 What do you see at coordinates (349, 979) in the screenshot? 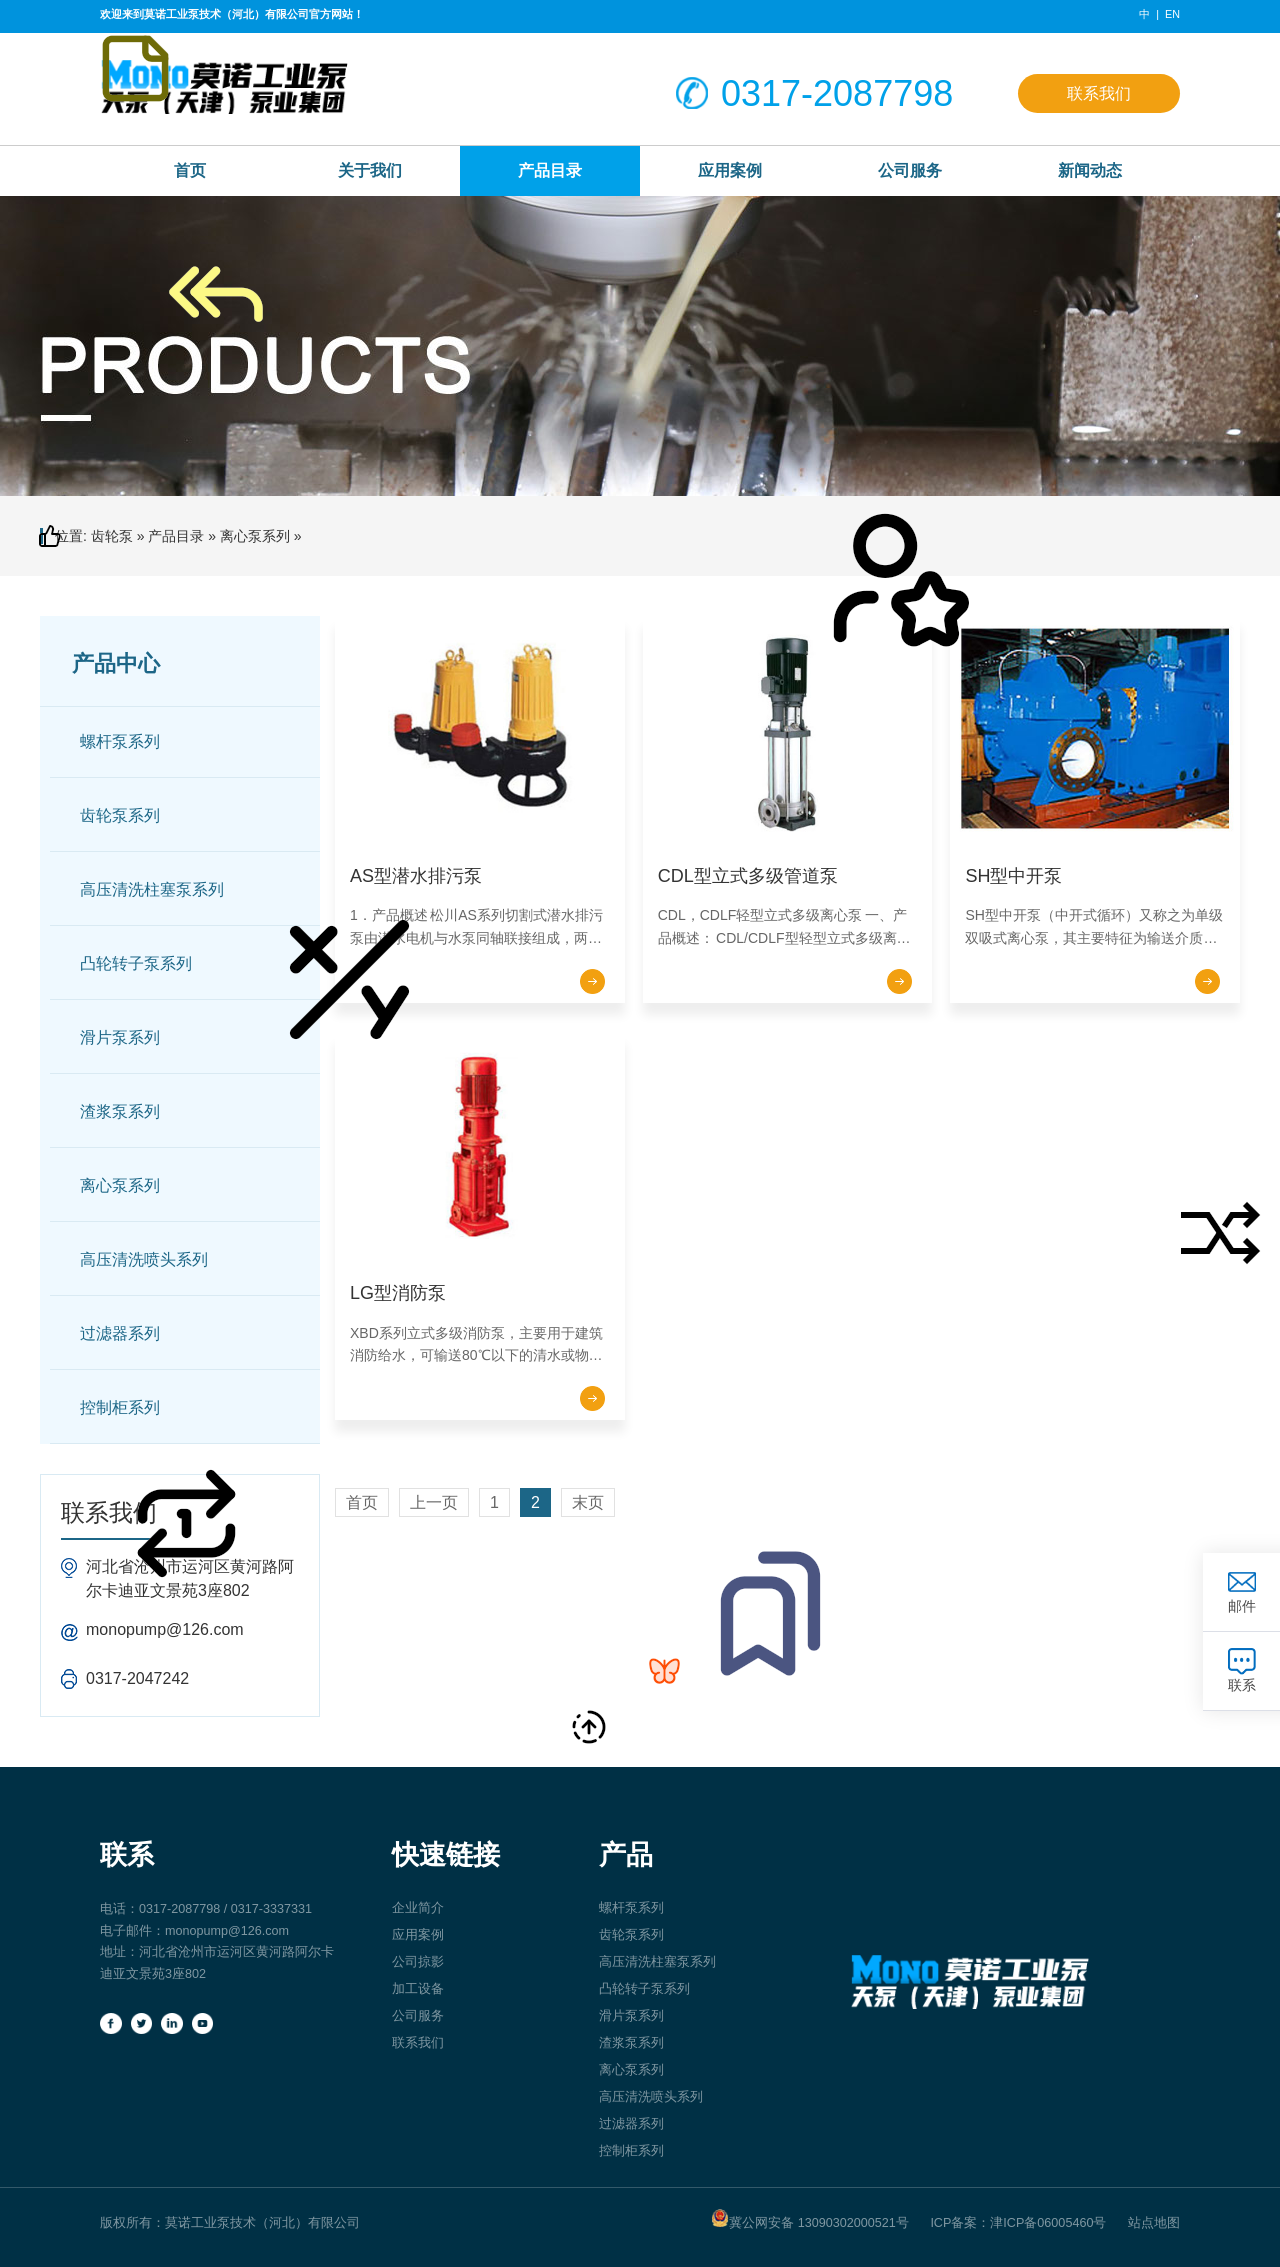
I see `perform division calculation` at bounding box center [349, 979].